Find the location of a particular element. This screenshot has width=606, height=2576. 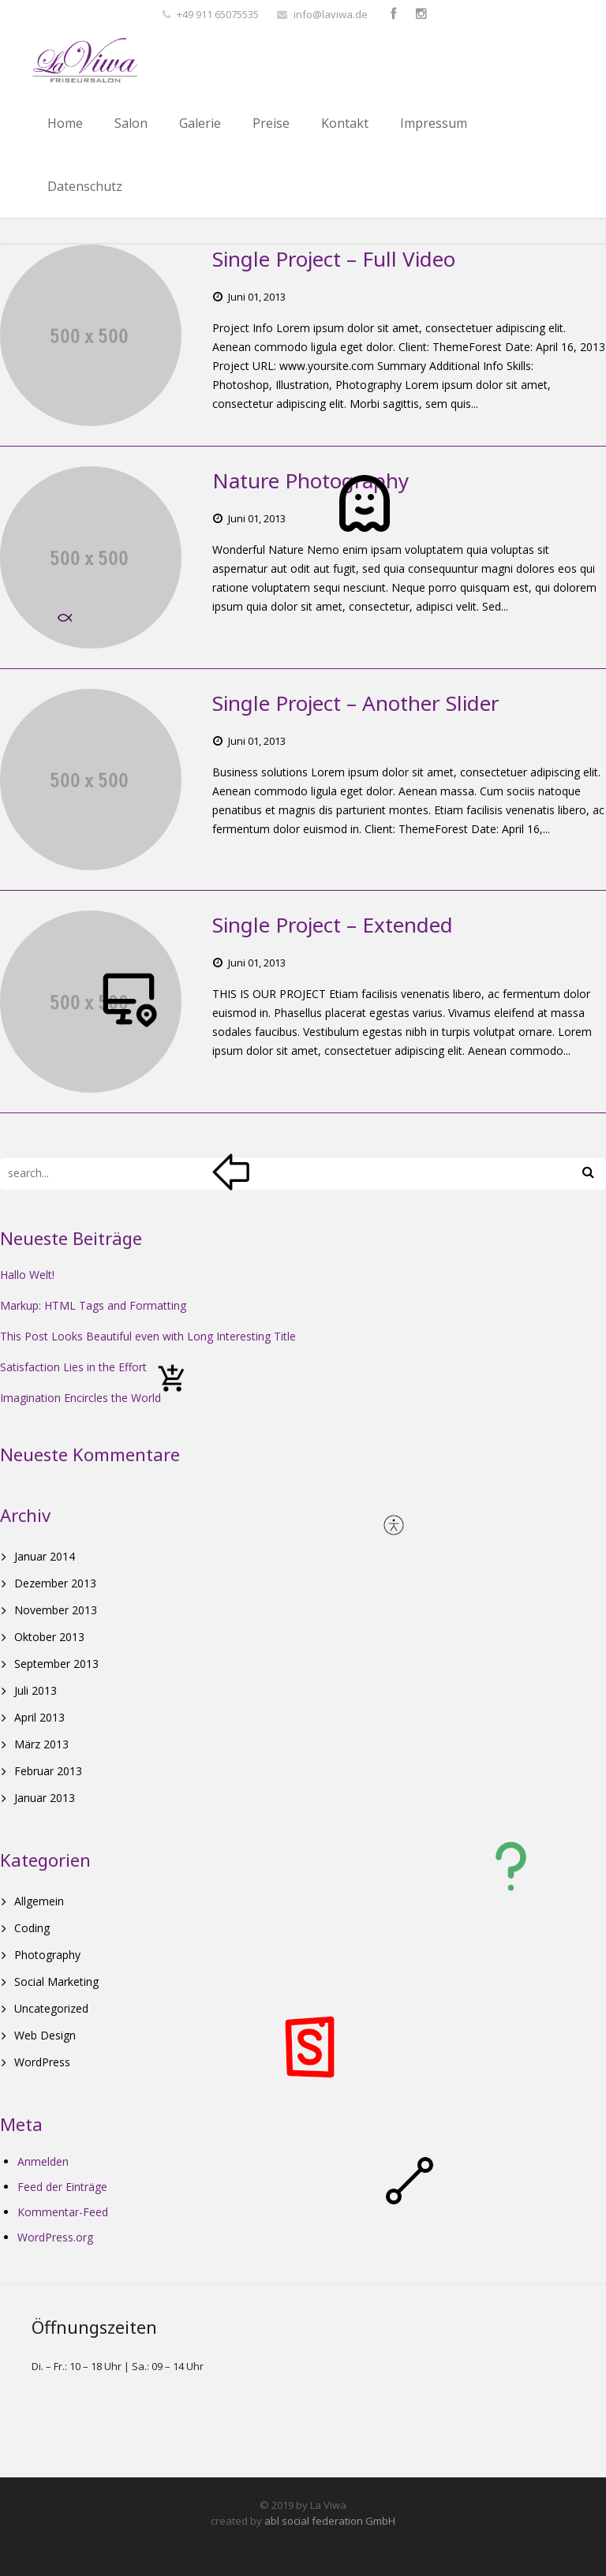

indicates christian or faith-based content is located at coordinates (65, 618).